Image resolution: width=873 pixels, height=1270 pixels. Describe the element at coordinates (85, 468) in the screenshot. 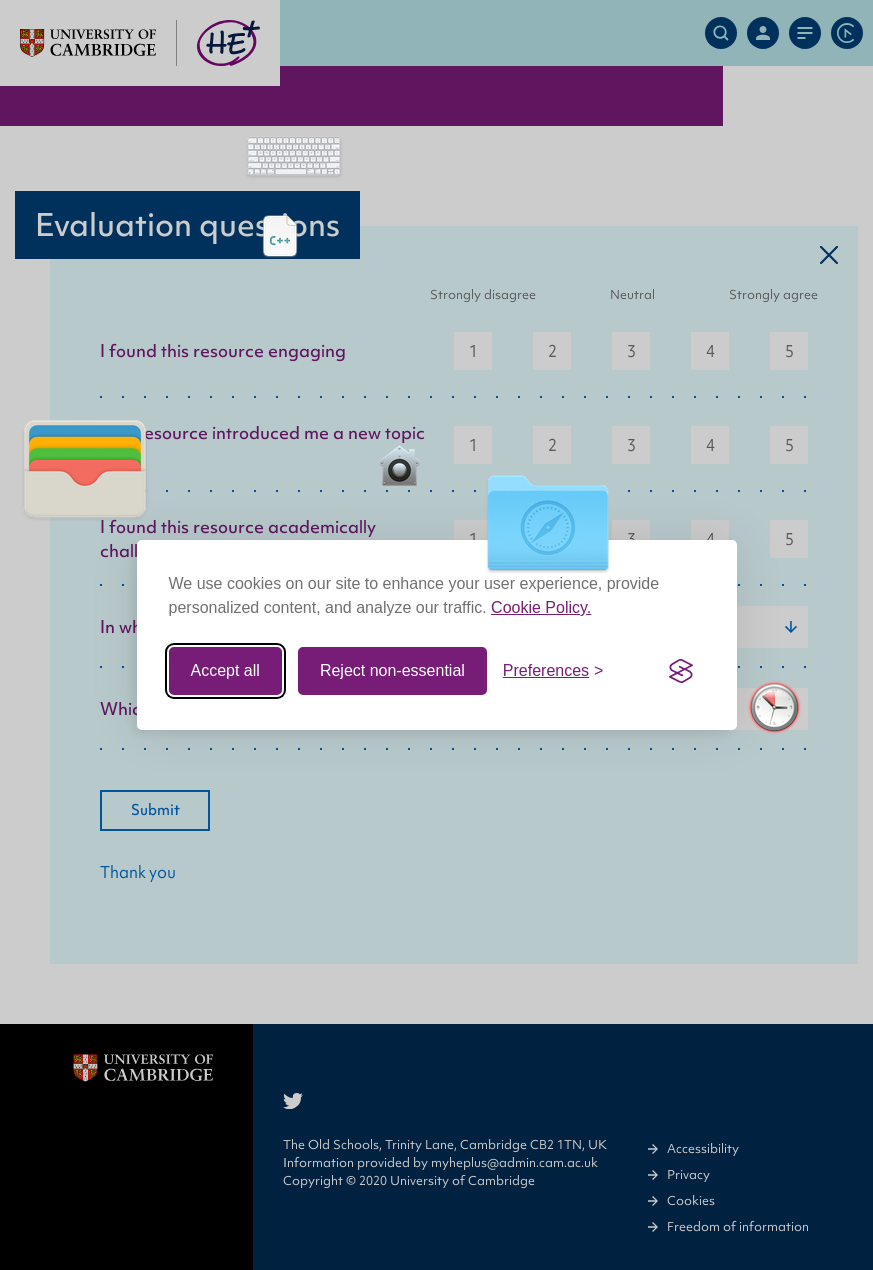

I see `access wallet settings and preferences` at that location.